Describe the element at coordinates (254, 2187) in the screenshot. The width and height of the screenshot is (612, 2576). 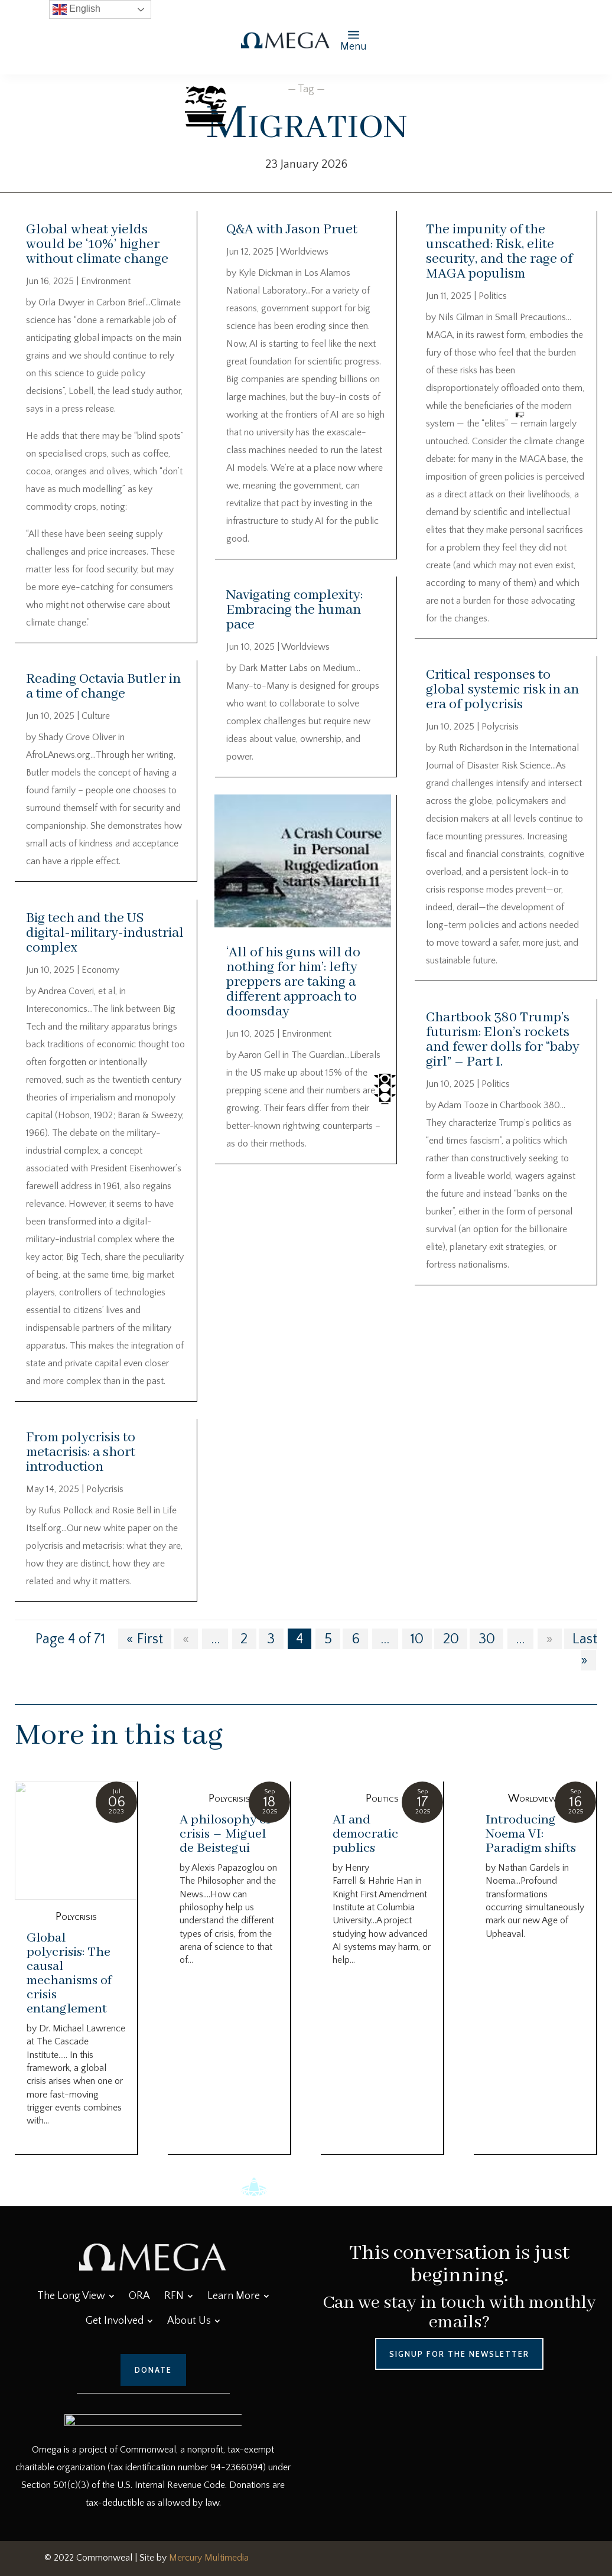
I see `select mexican or latin american themed content` at that location.